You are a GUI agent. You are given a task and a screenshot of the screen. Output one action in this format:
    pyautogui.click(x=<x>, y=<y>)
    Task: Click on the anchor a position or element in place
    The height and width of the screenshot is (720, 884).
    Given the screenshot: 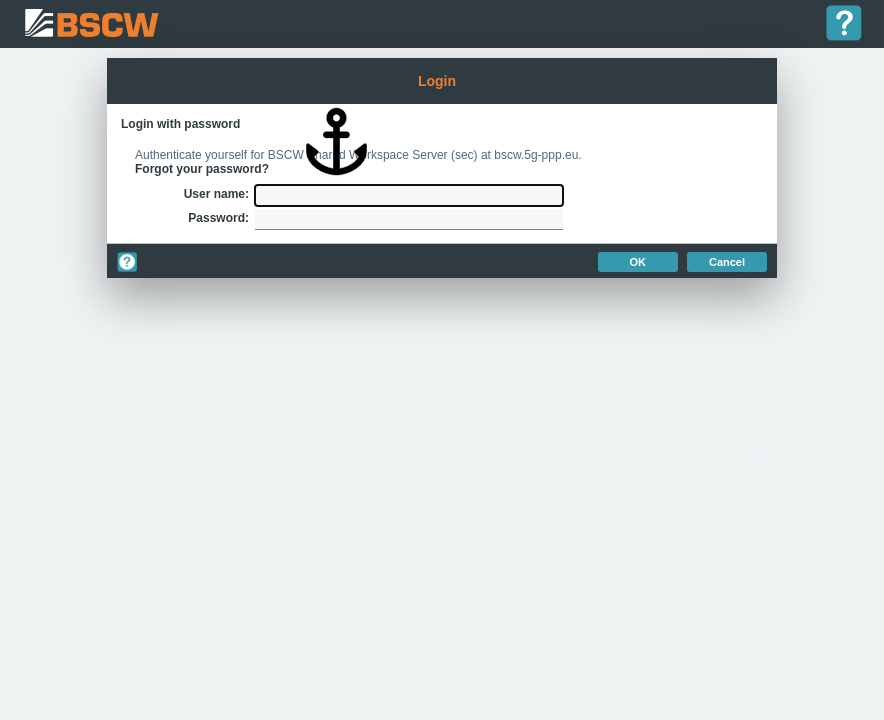 What is the action you would take?
    pyautogui.click(x=336, y=141)
    